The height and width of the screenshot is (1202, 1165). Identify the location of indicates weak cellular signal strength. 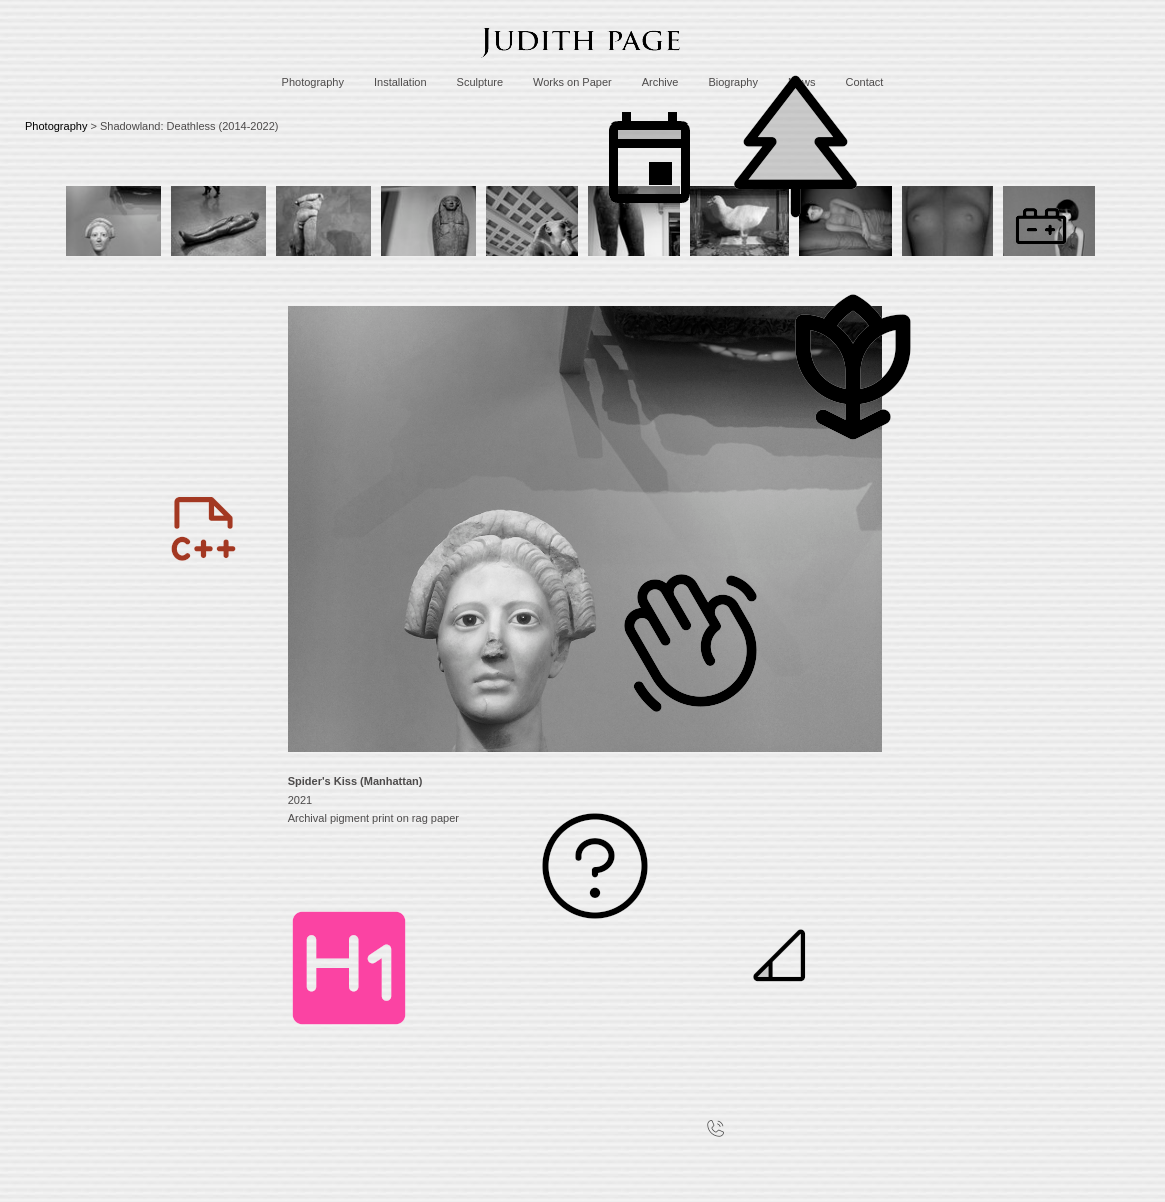
(783, 957).